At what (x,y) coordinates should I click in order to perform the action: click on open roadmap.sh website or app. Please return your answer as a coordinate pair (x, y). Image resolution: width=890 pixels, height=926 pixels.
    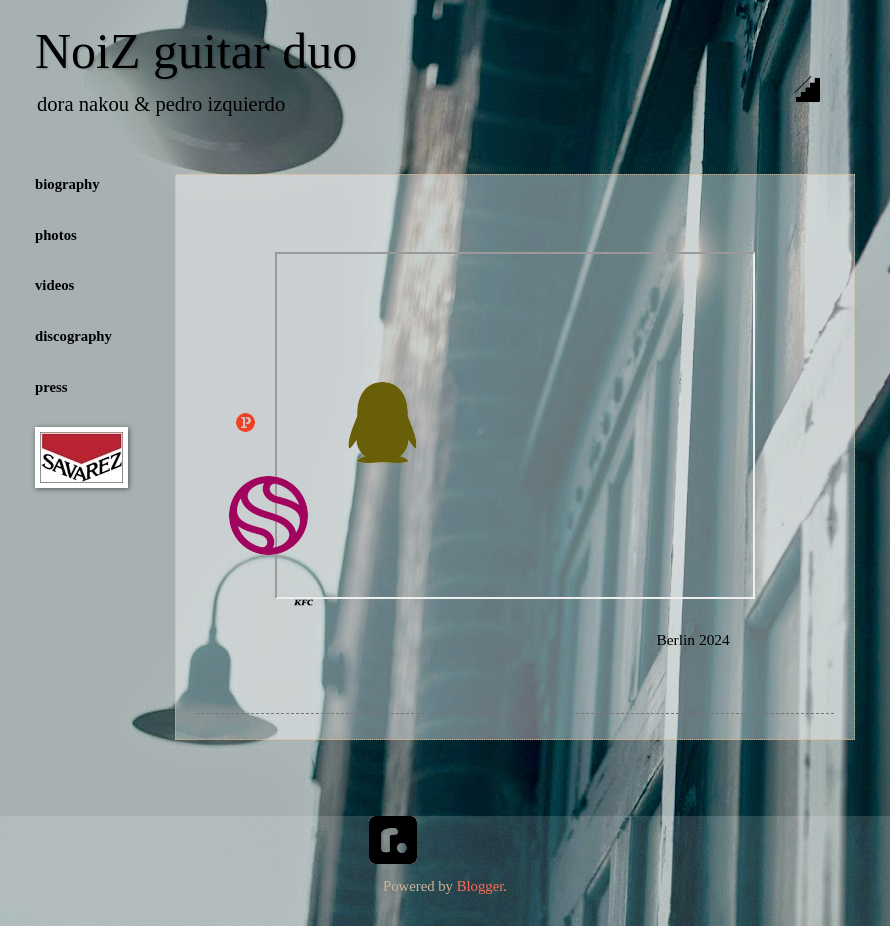
    Looking at the image, I should click on (393, 840).